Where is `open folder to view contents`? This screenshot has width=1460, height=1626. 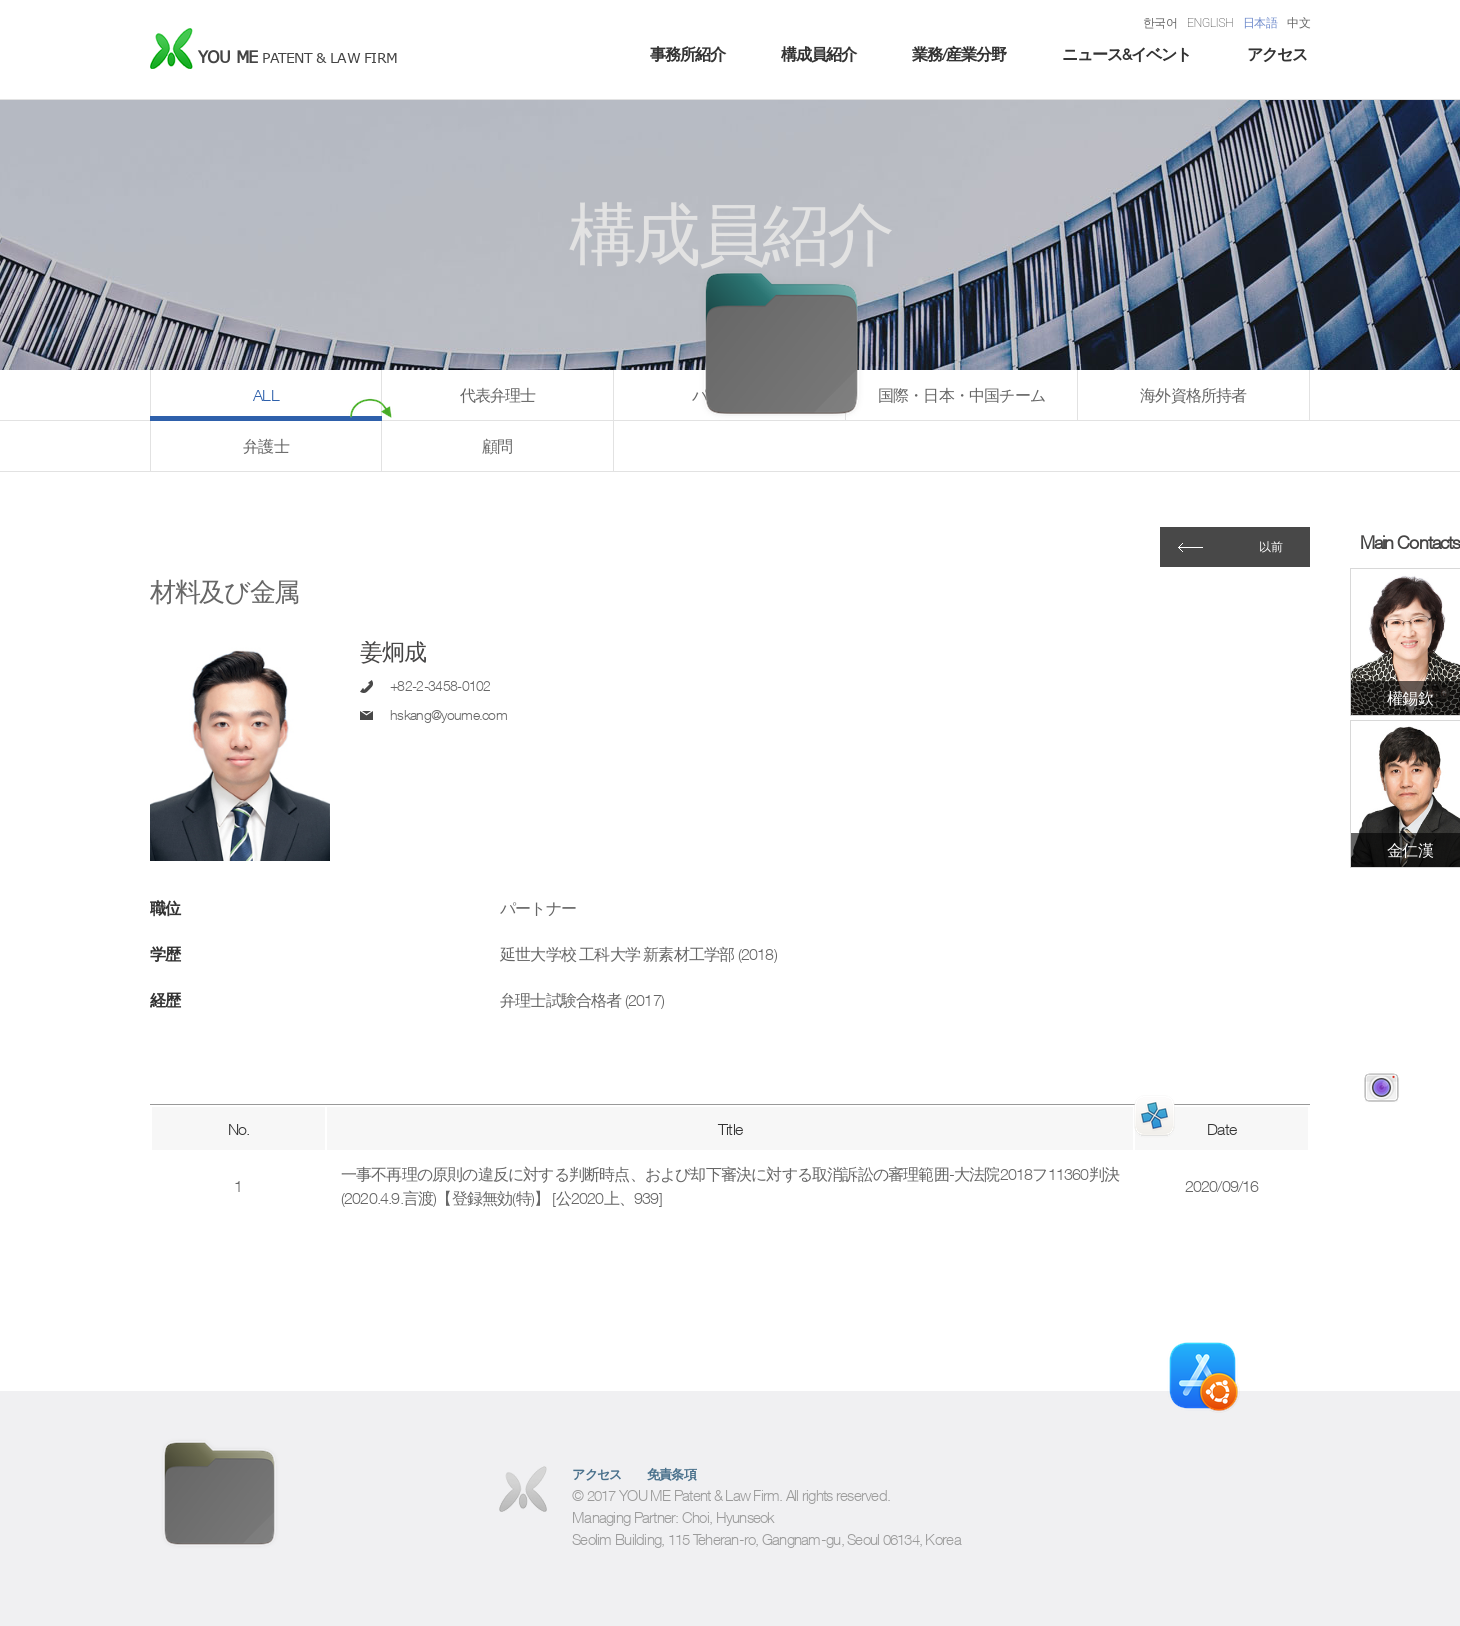
open folder to view contents is located at coordinates (219, 1493).